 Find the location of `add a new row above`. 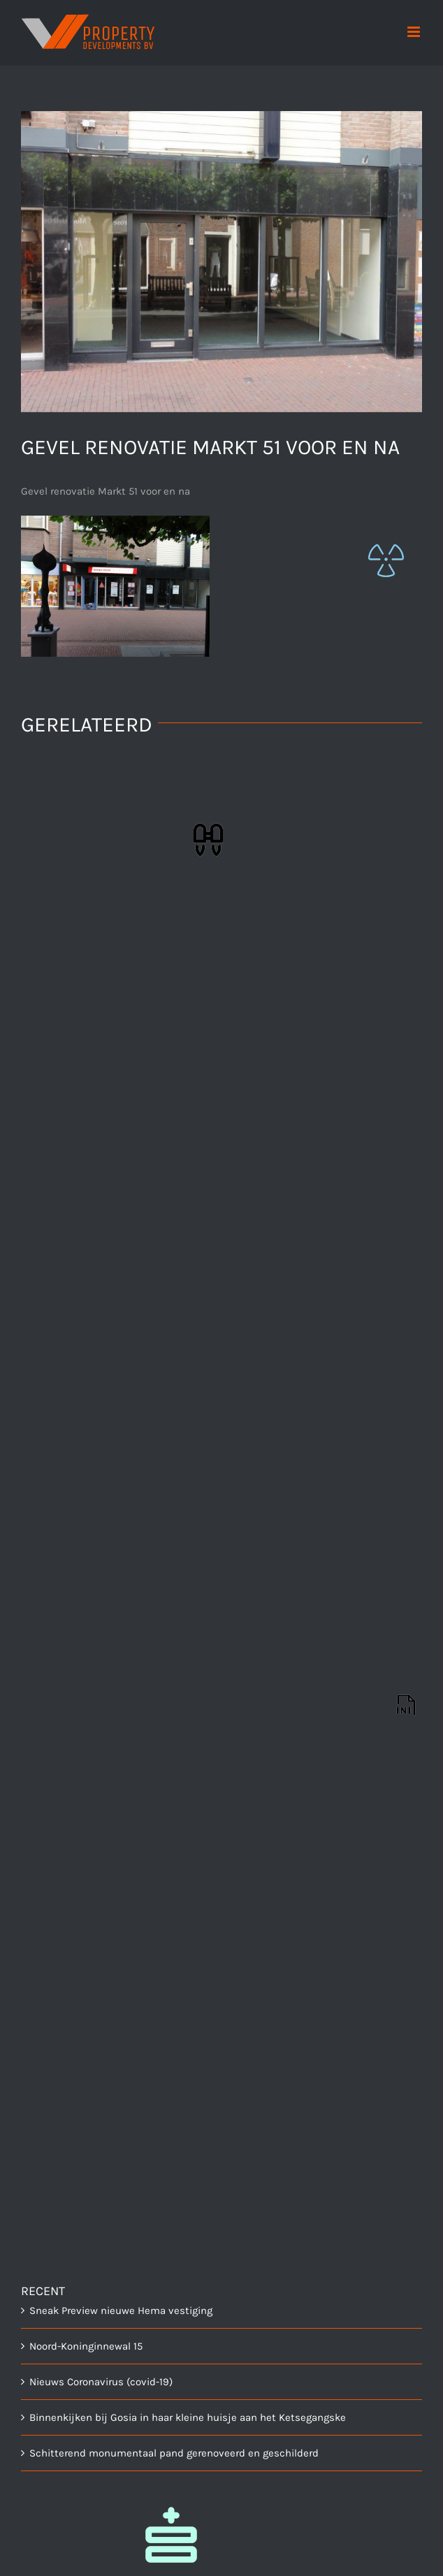

add a new row above is located at coordinates (171, 2539).